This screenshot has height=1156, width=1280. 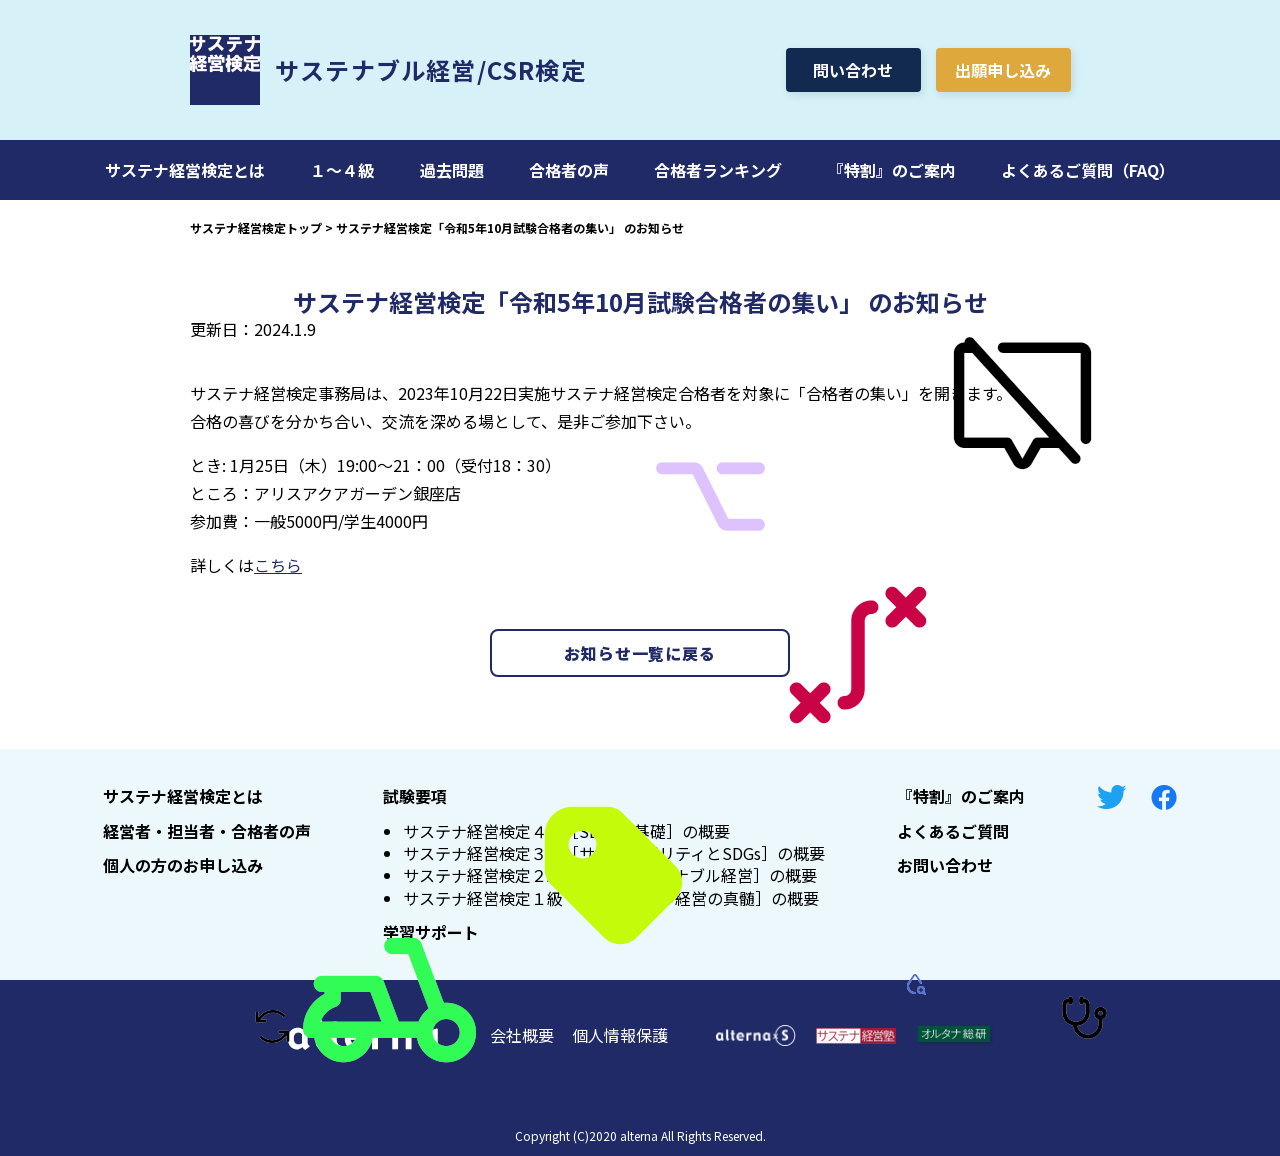 What do you see at coordinates (1083, 1017) in the screenshot?
I see `access health or medical features` at bounding box center [1083, 1017].